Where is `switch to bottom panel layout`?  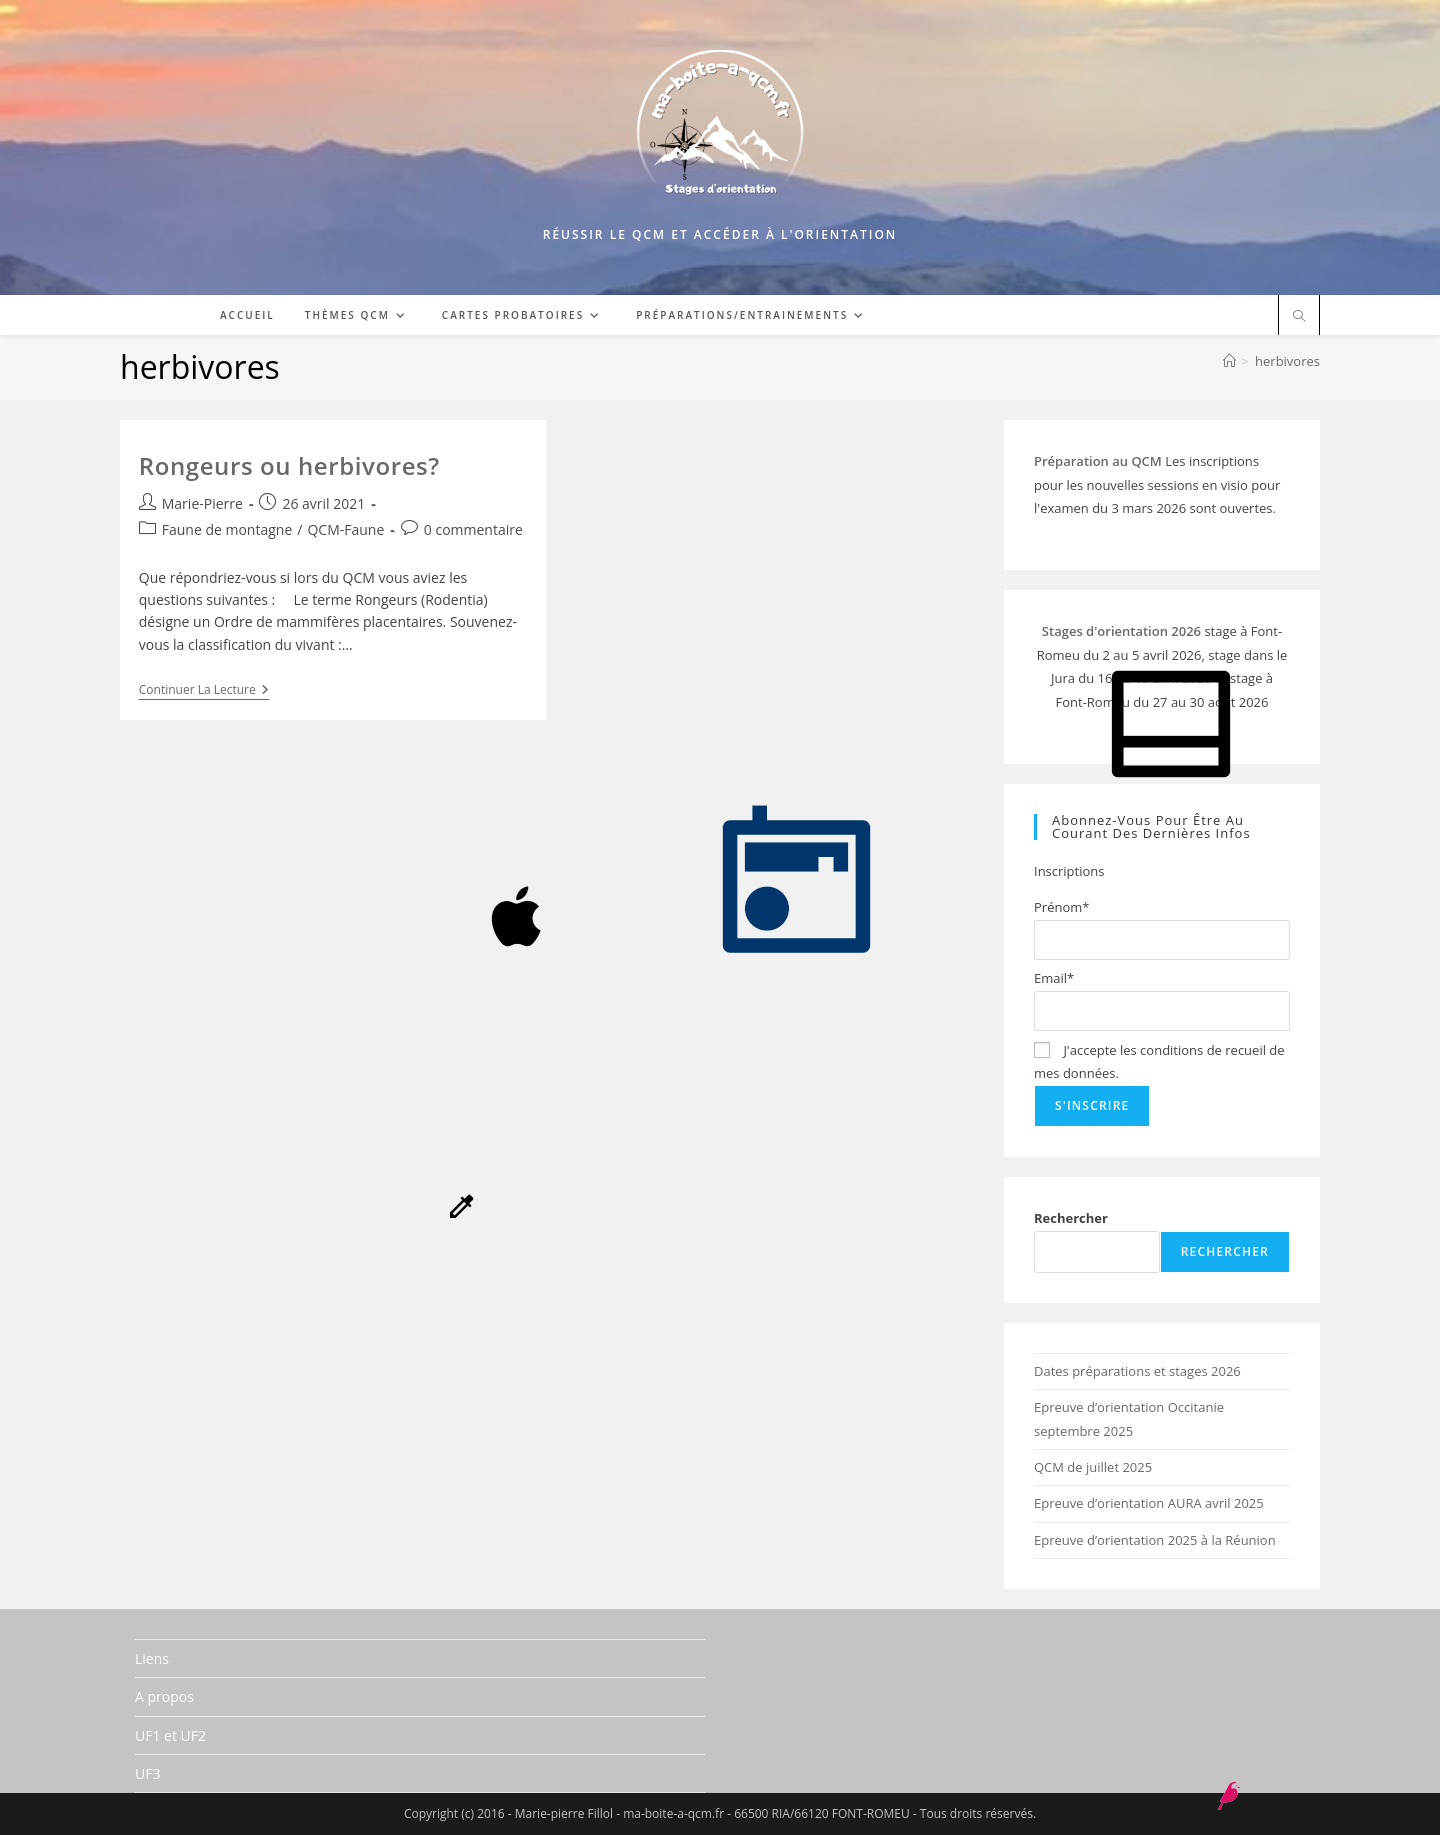 switch to bottom panel layout is located at coordinates (1171, 724).